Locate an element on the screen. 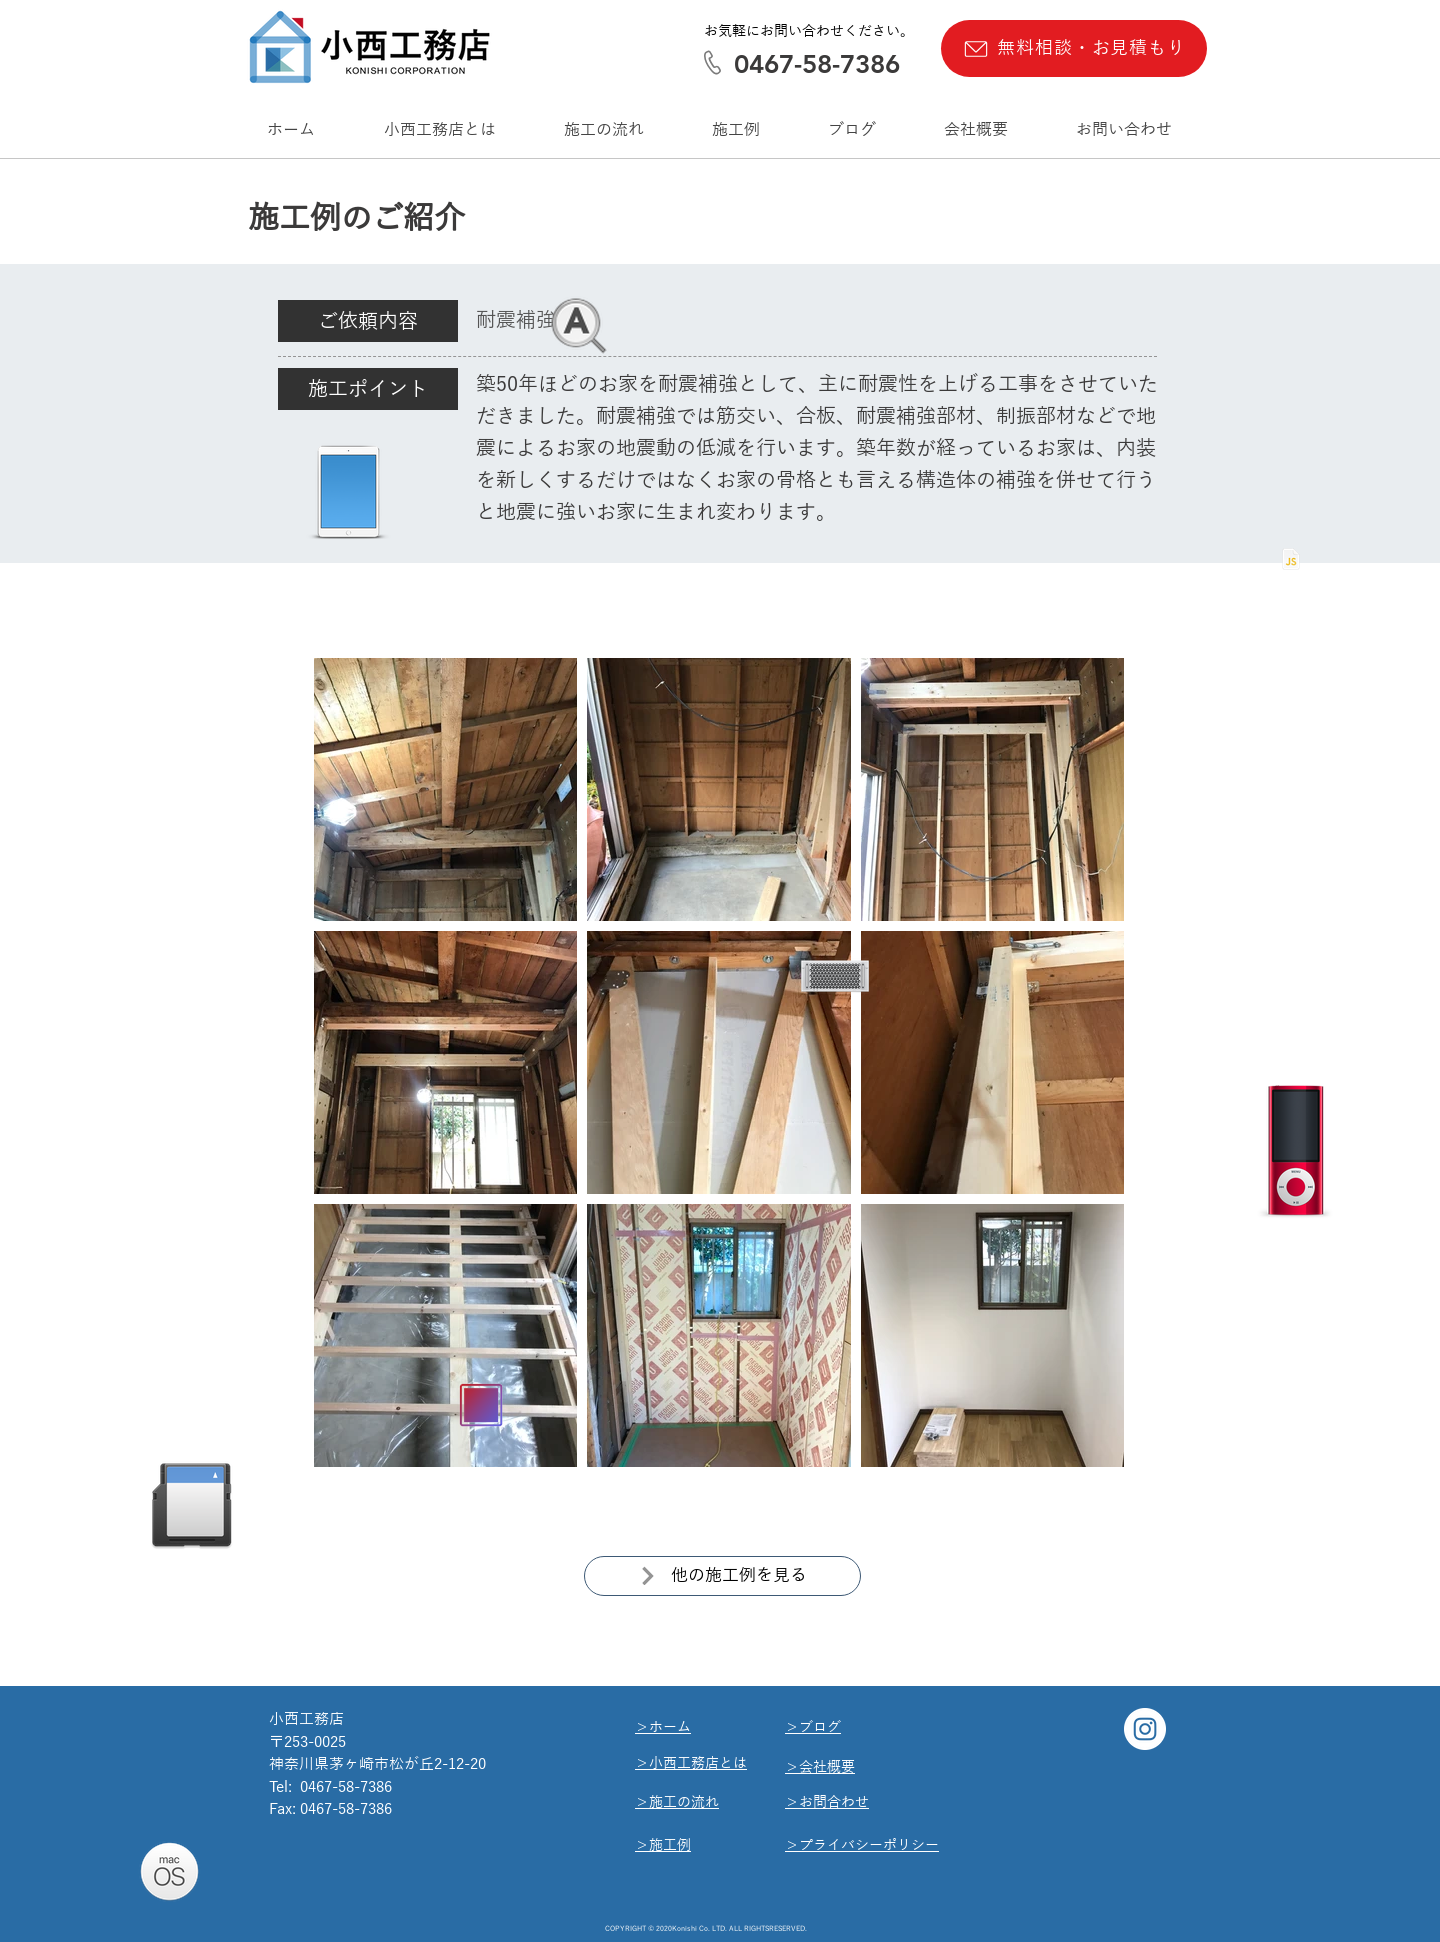  access your media library in iMovie is located at coordinates (481, 1405).